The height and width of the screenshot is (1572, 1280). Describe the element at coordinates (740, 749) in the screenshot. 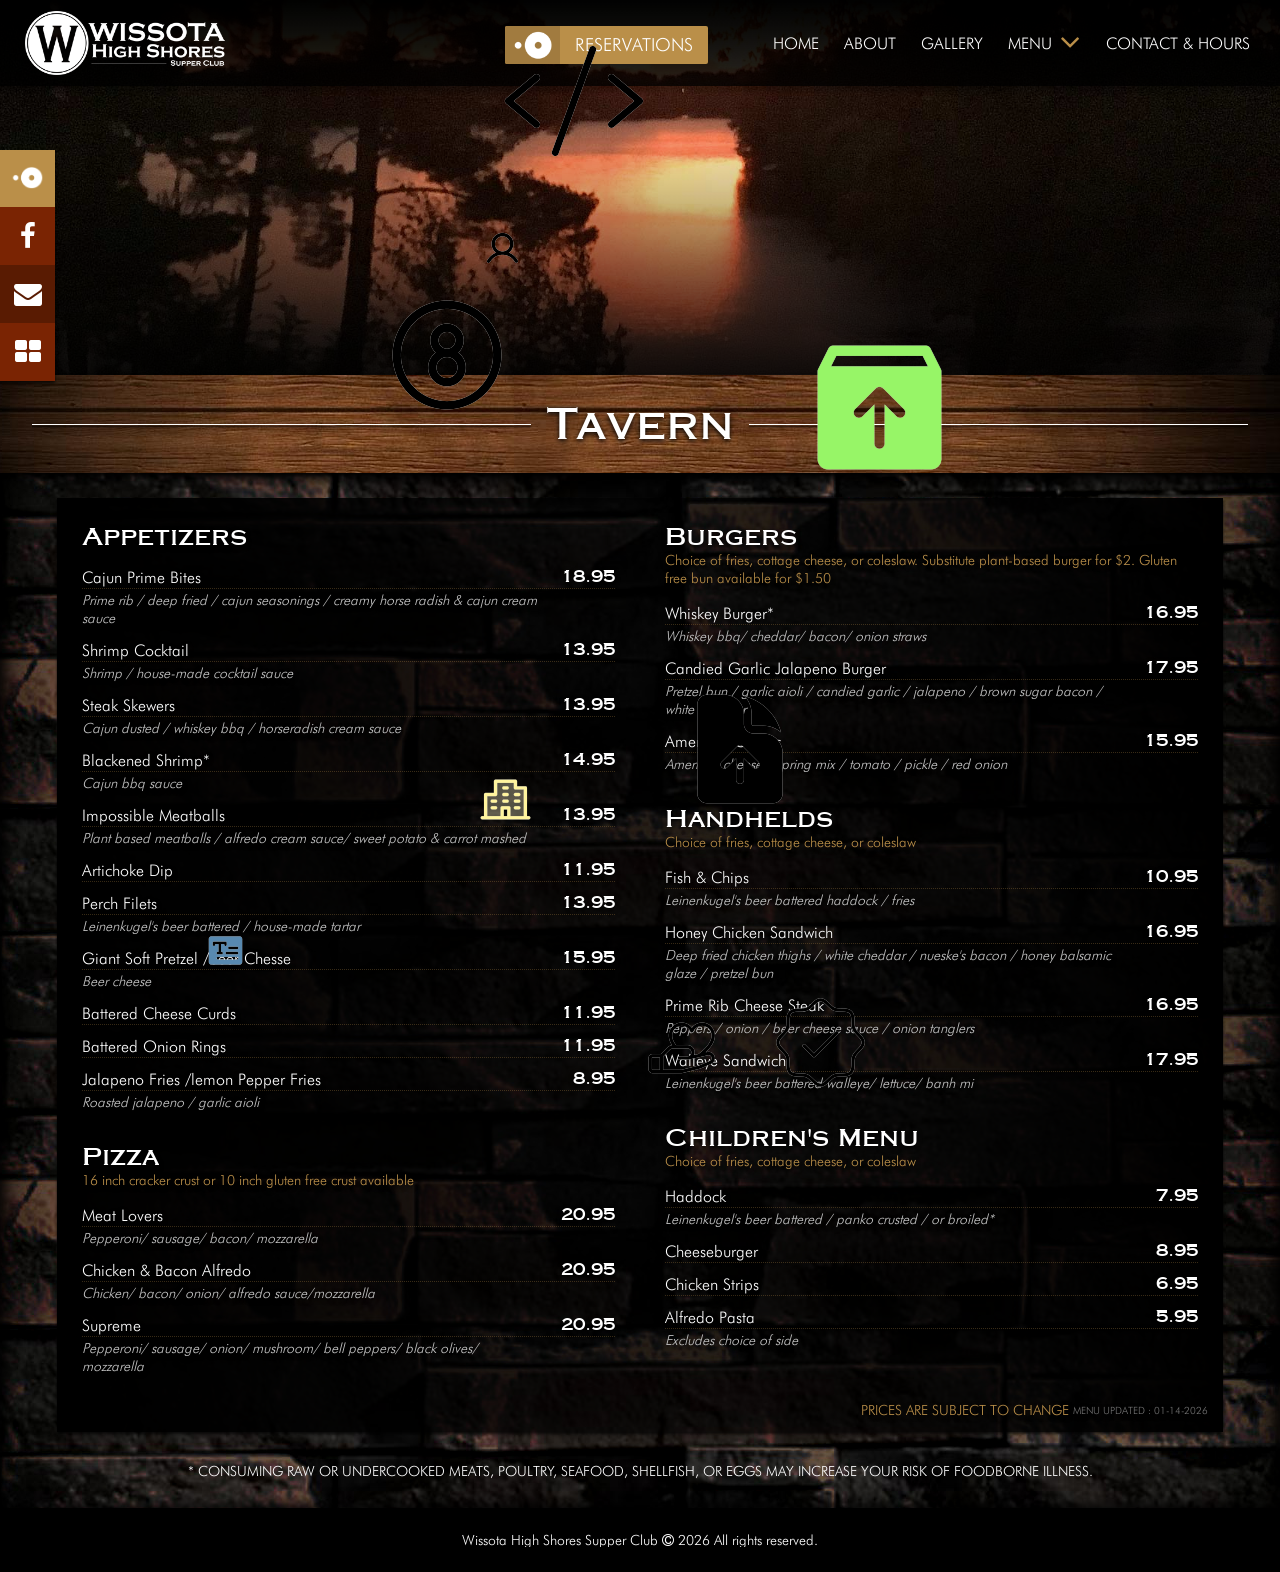

I see `upload a document` at that location.